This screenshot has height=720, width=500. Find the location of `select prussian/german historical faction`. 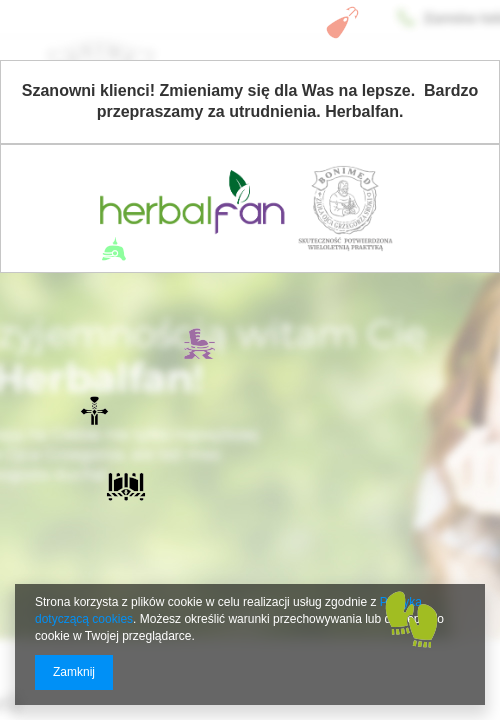

select prussian/german historical faction is located at coordinates (114, 250).